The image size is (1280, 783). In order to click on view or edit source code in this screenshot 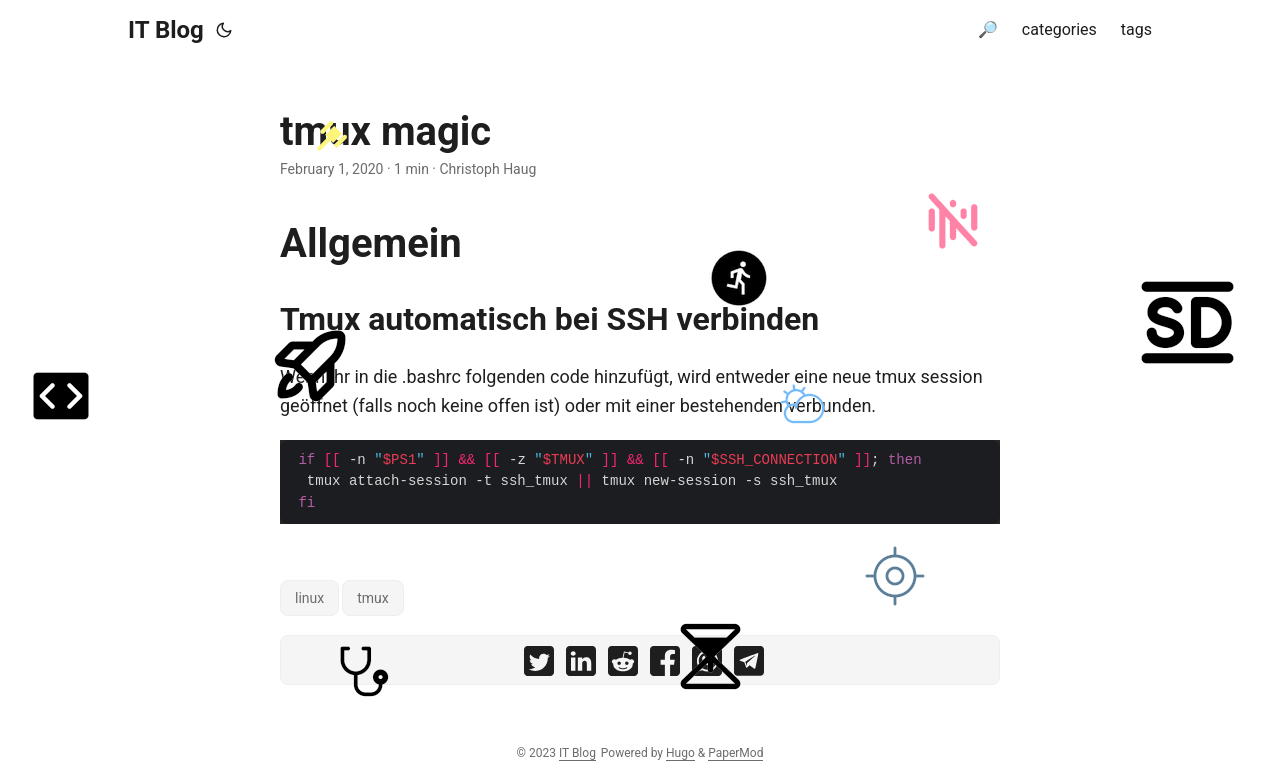, I will do `click(61, 396)`.